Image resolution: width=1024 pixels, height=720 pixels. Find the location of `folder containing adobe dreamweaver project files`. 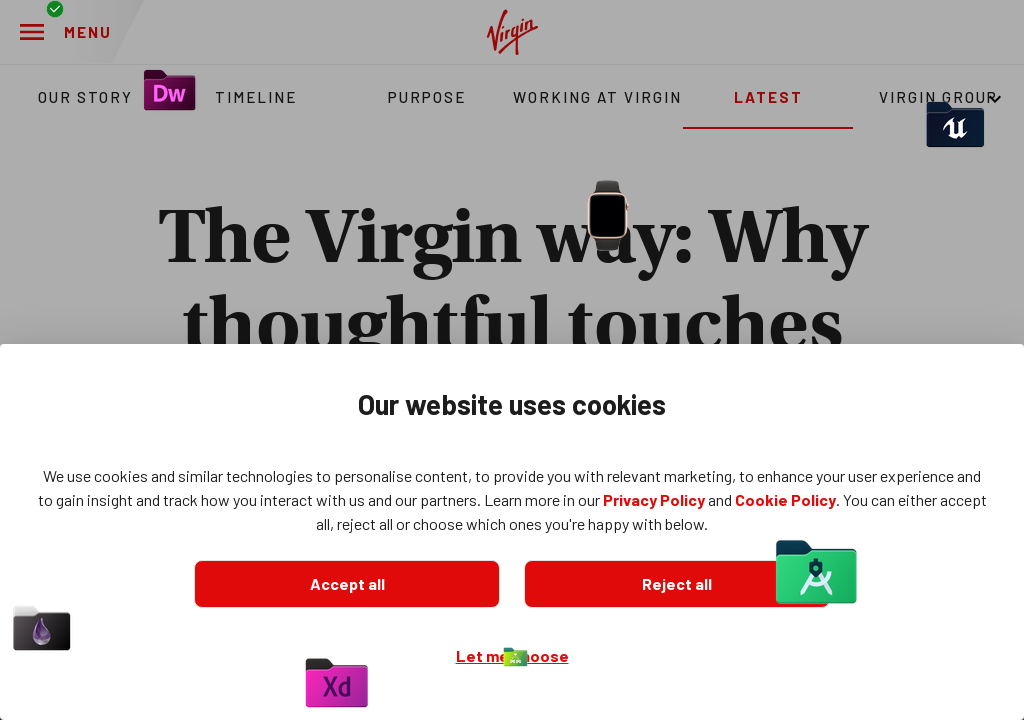

folder containing adobe dreamweaver project files is located at coordinates (169, 91).